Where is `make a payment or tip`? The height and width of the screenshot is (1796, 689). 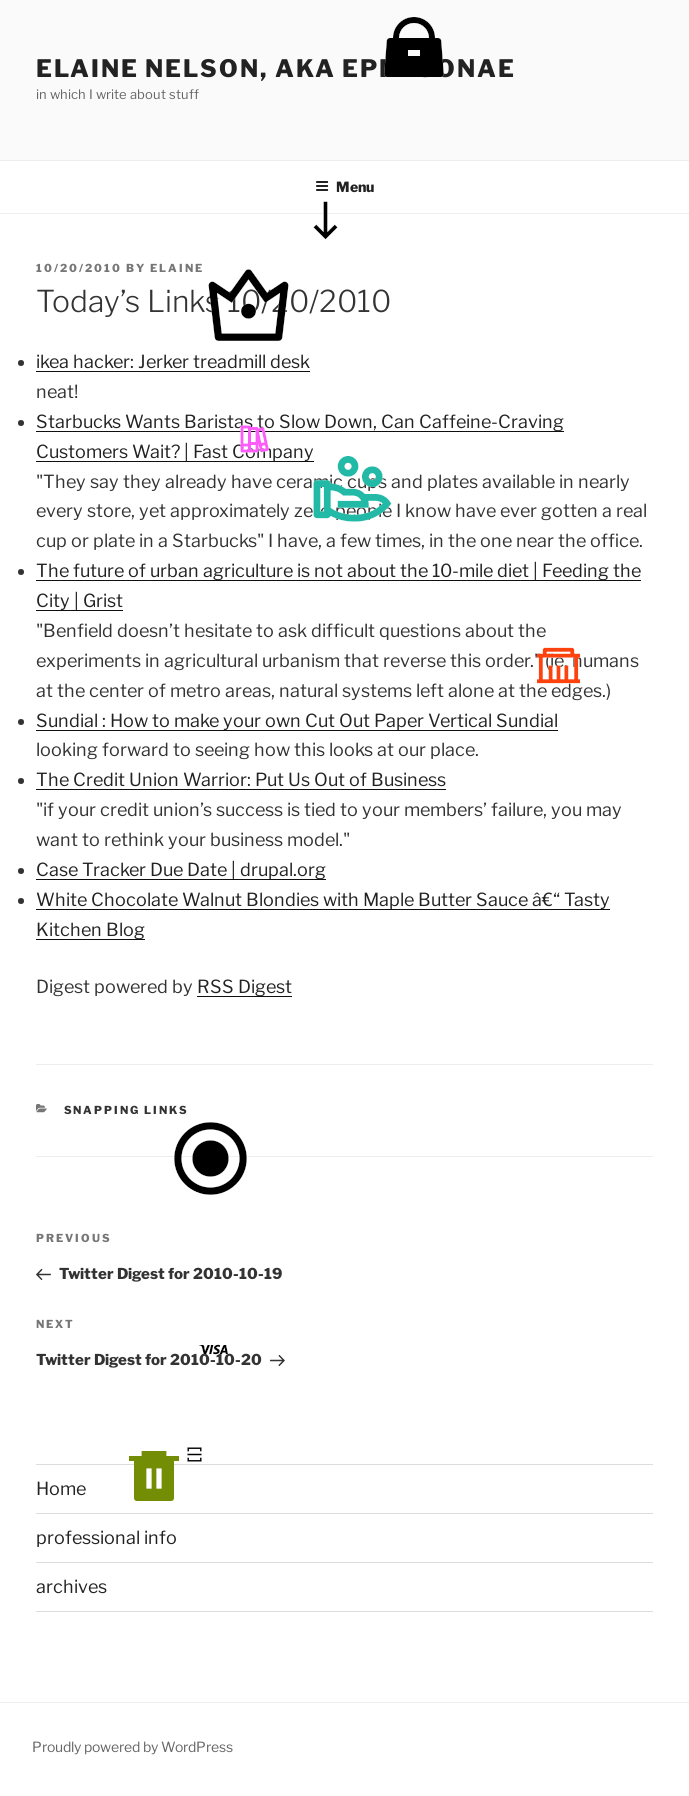
make a payment or tip is located at coordinates (351, 490).